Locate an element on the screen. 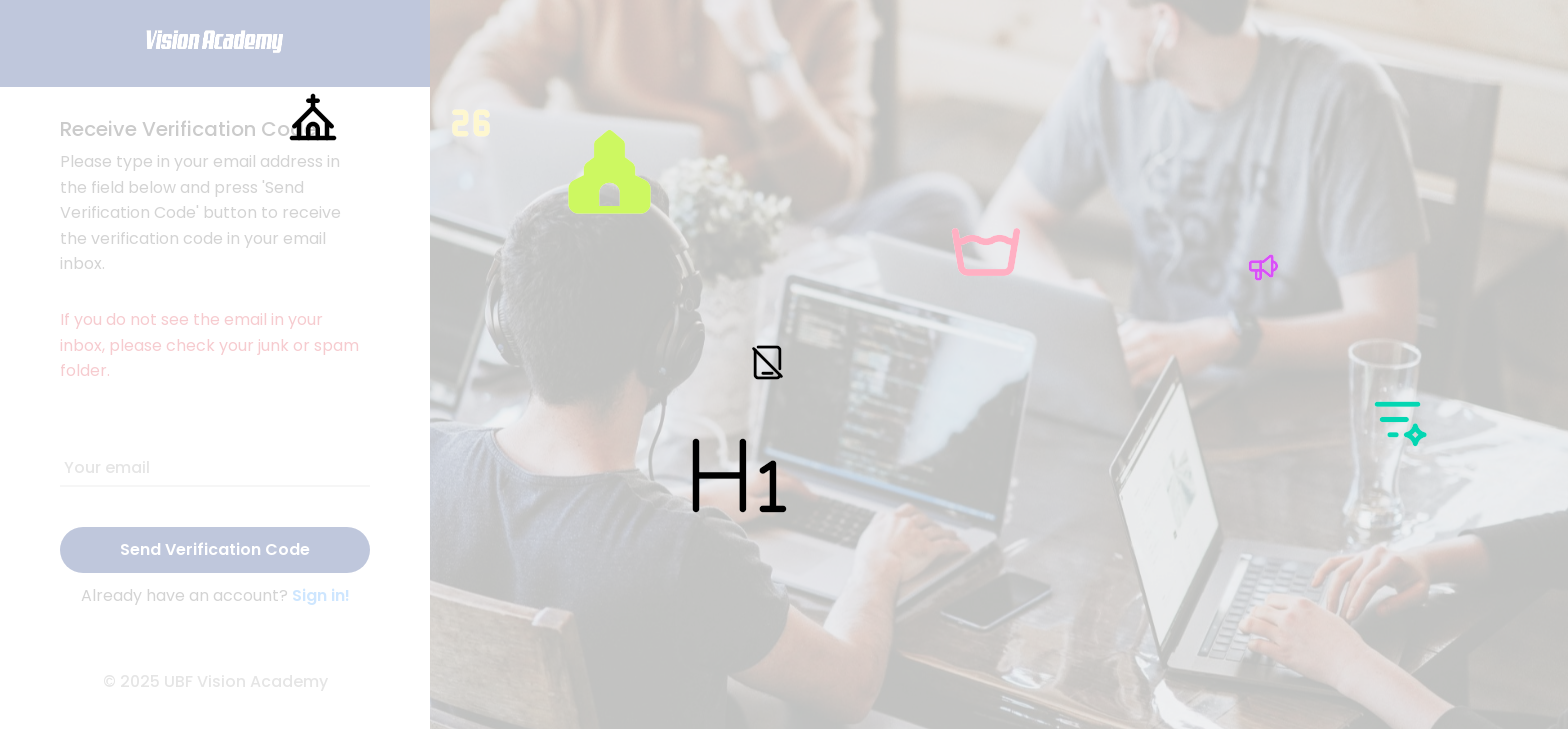 This screenshot has height=729, width=1568. wash or laundry care instructions is located at coordinates (986, 252).